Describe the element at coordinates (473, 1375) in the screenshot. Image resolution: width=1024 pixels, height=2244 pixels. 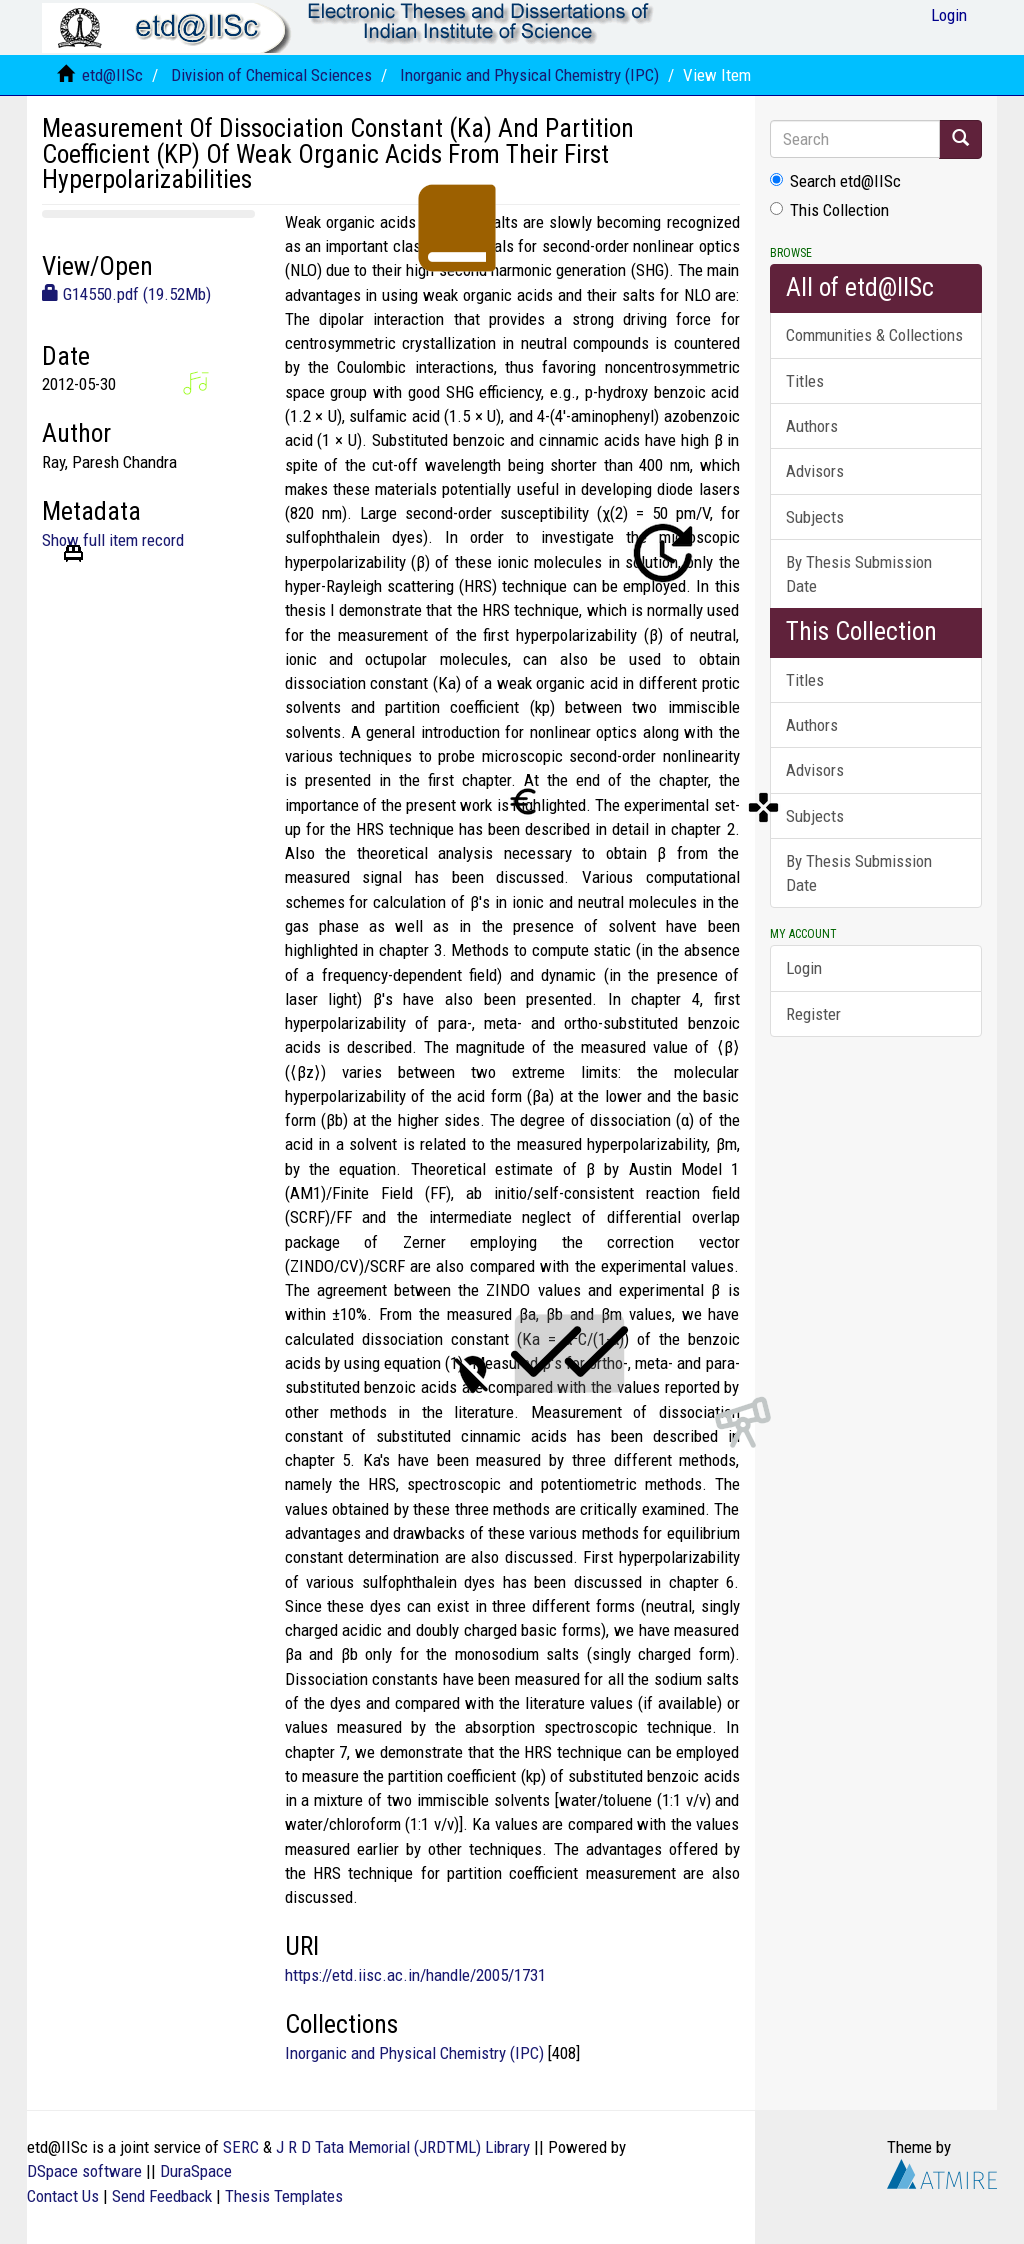
I see `disable location services` at that location.